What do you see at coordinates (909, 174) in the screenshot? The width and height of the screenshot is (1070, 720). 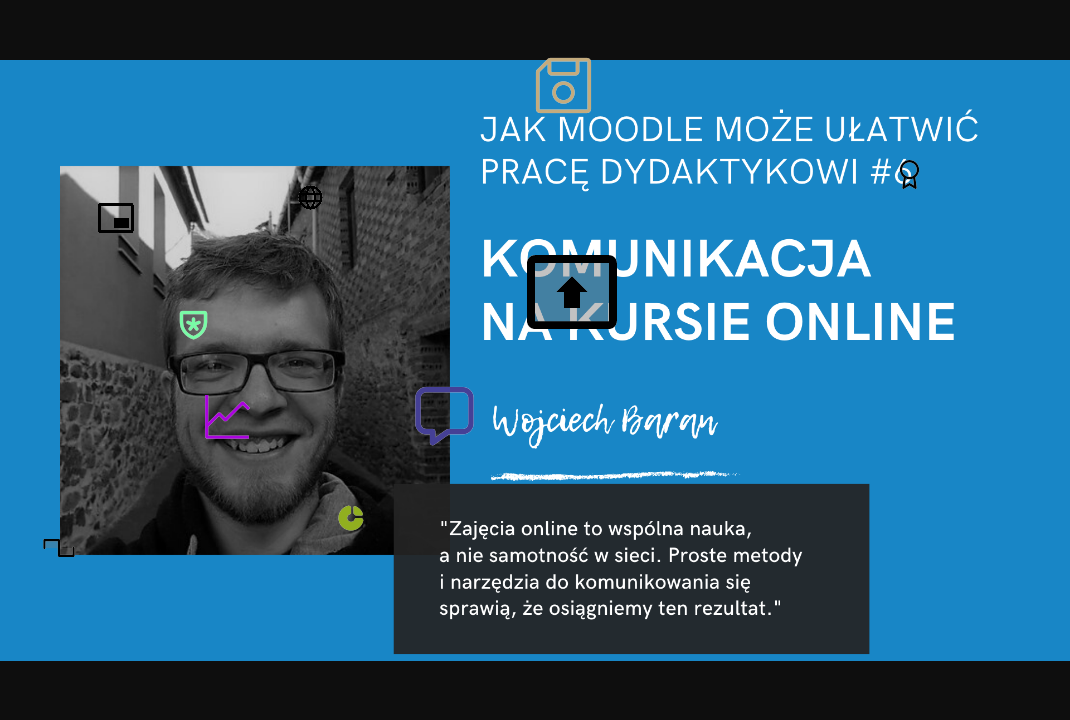 I see `view achievements or awards` at bounding box center [909, 174].